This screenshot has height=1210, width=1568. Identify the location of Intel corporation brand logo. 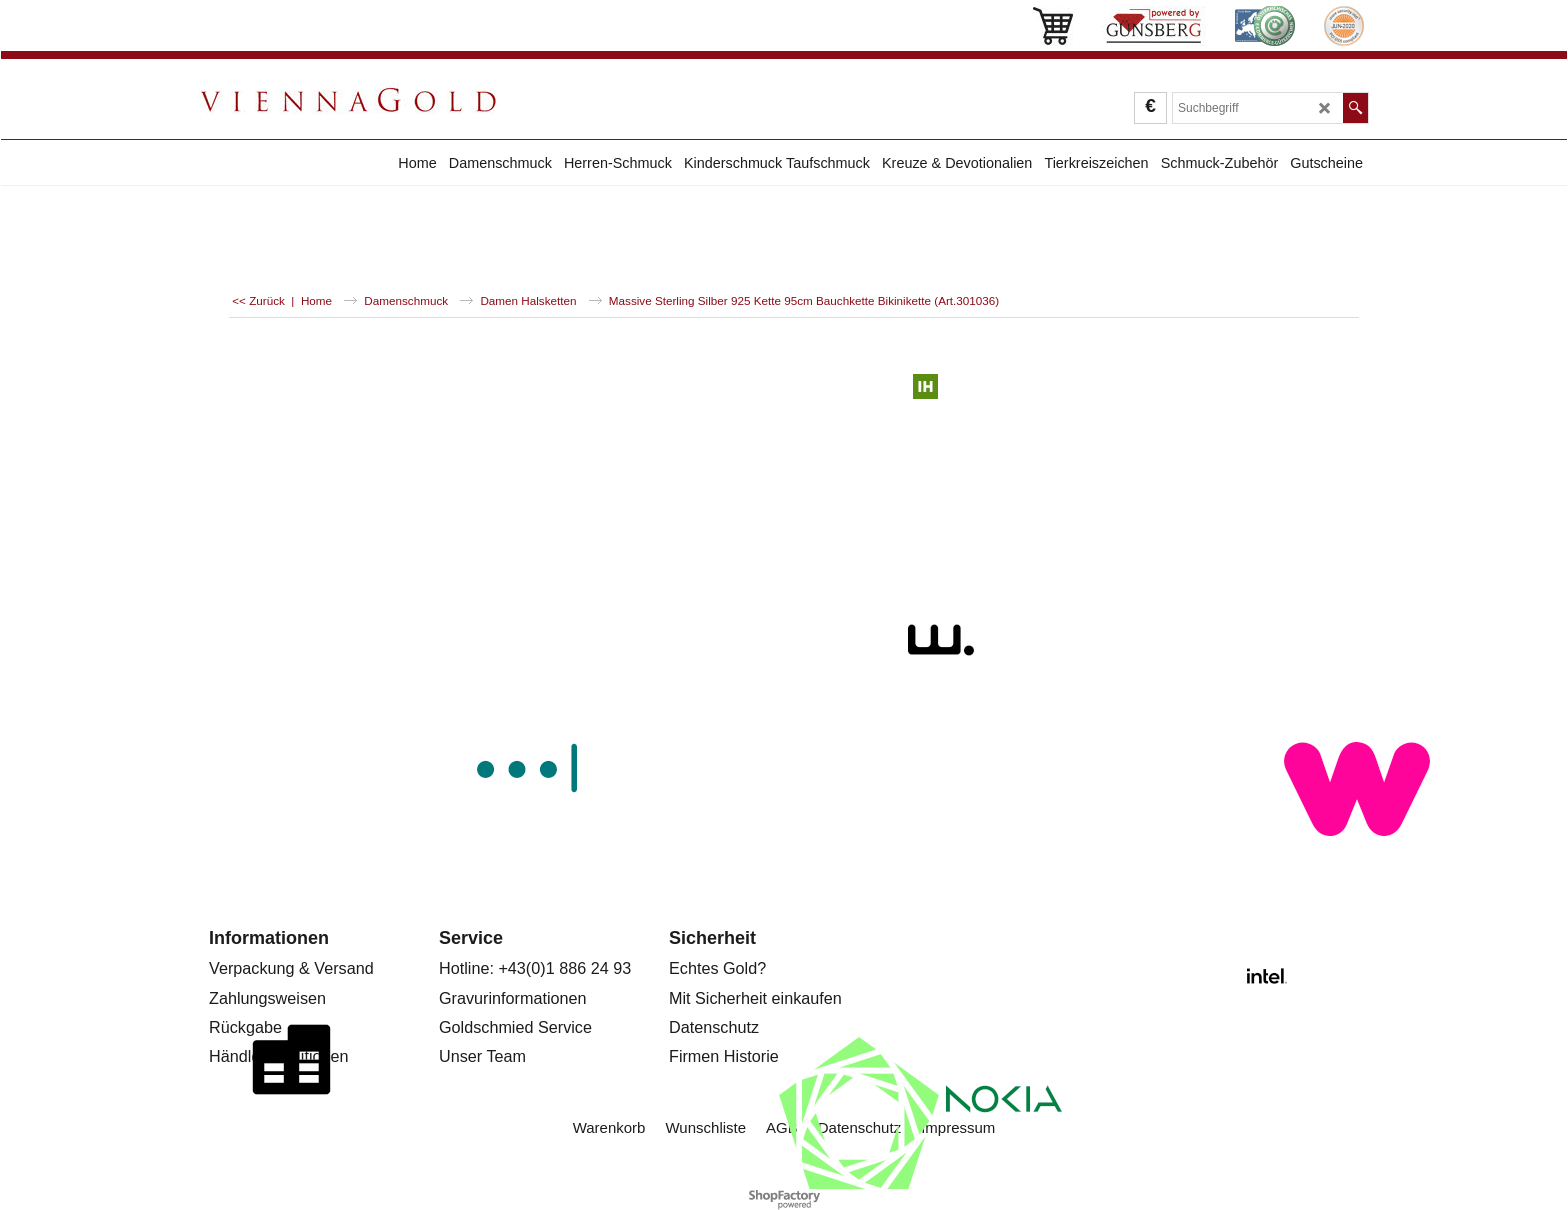
(1267, 976).